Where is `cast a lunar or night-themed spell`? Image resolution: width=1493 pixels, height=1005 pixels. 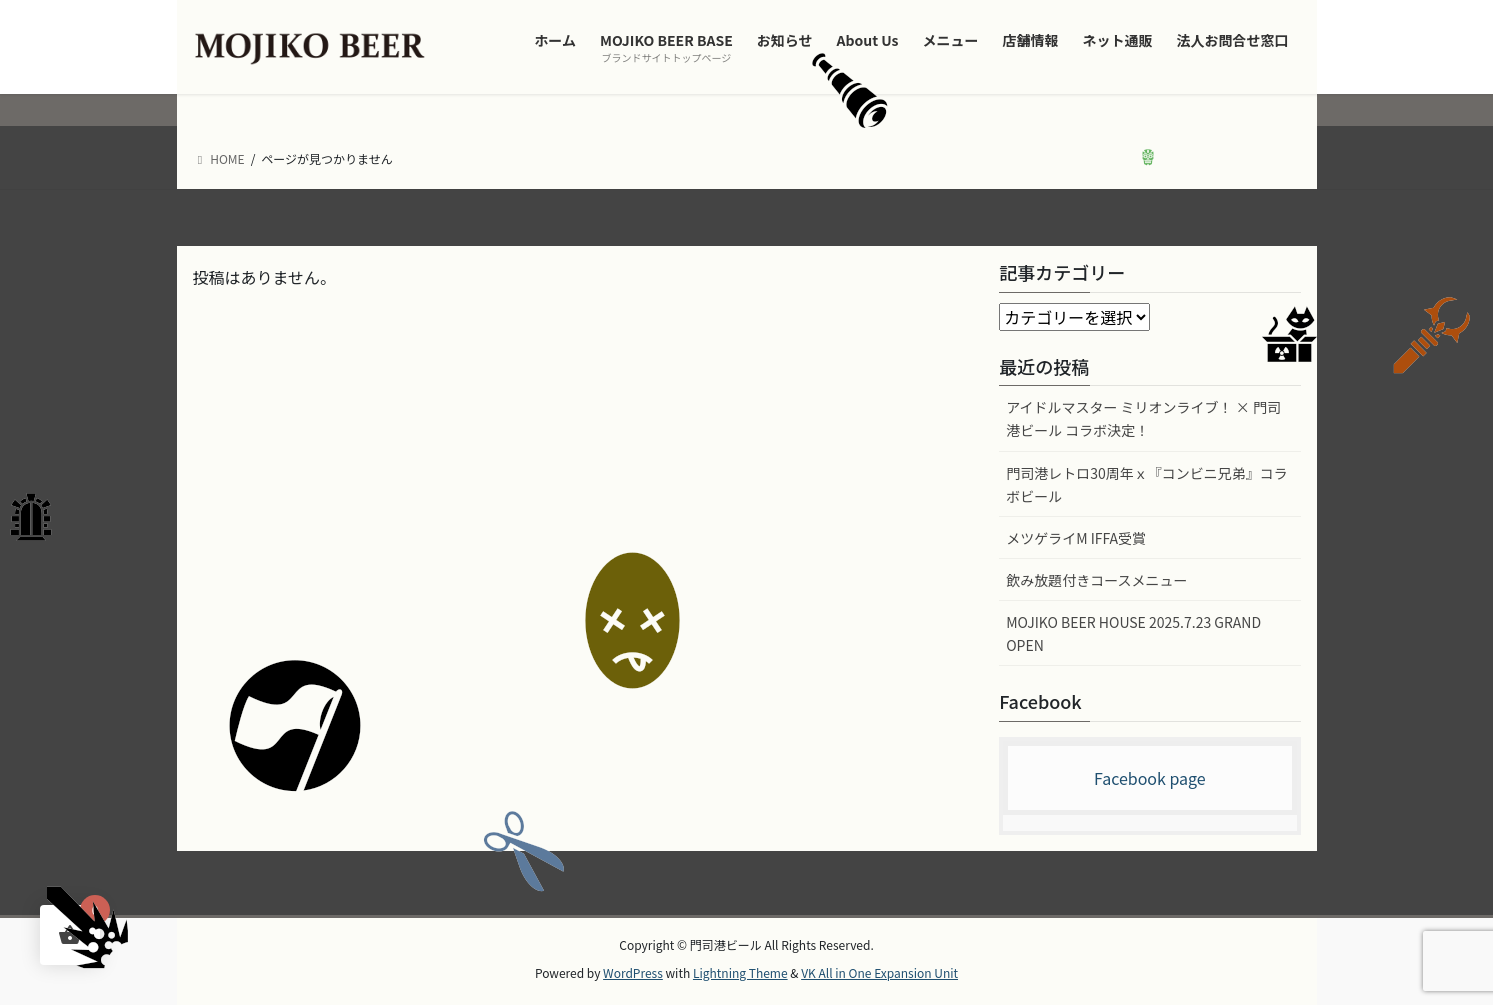
cast a lunar or night-themed spell is located at coordinates (1432, 335).